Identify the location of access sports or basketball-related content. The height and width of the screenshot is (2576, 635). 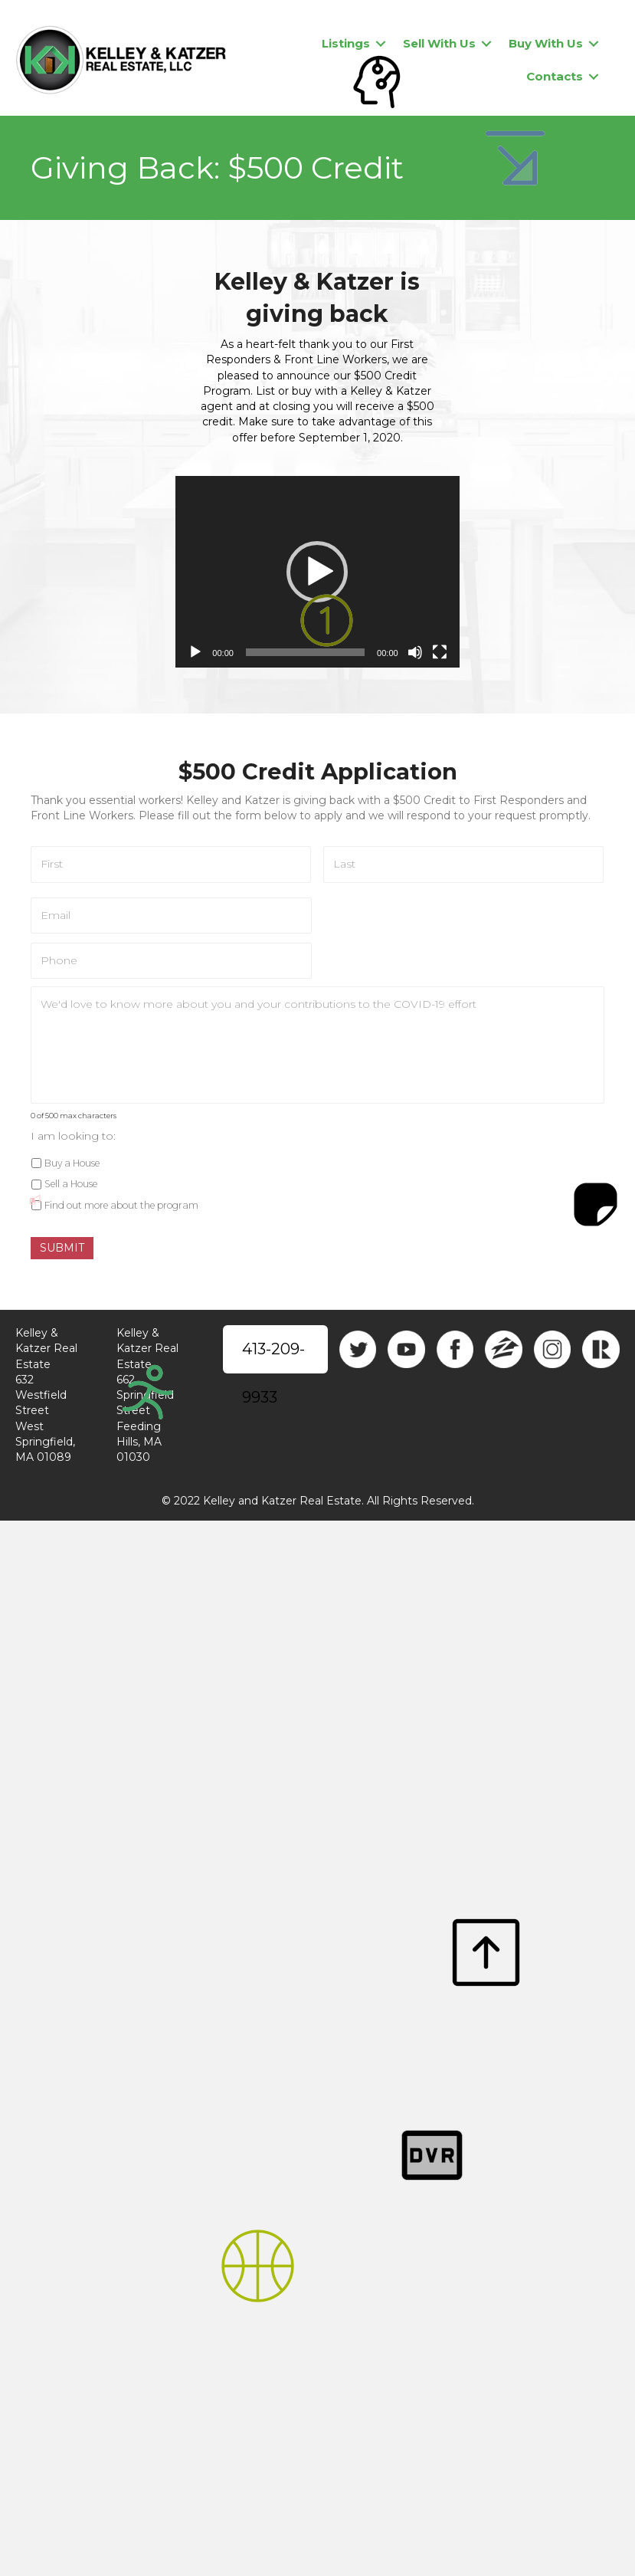
(257, 2266).